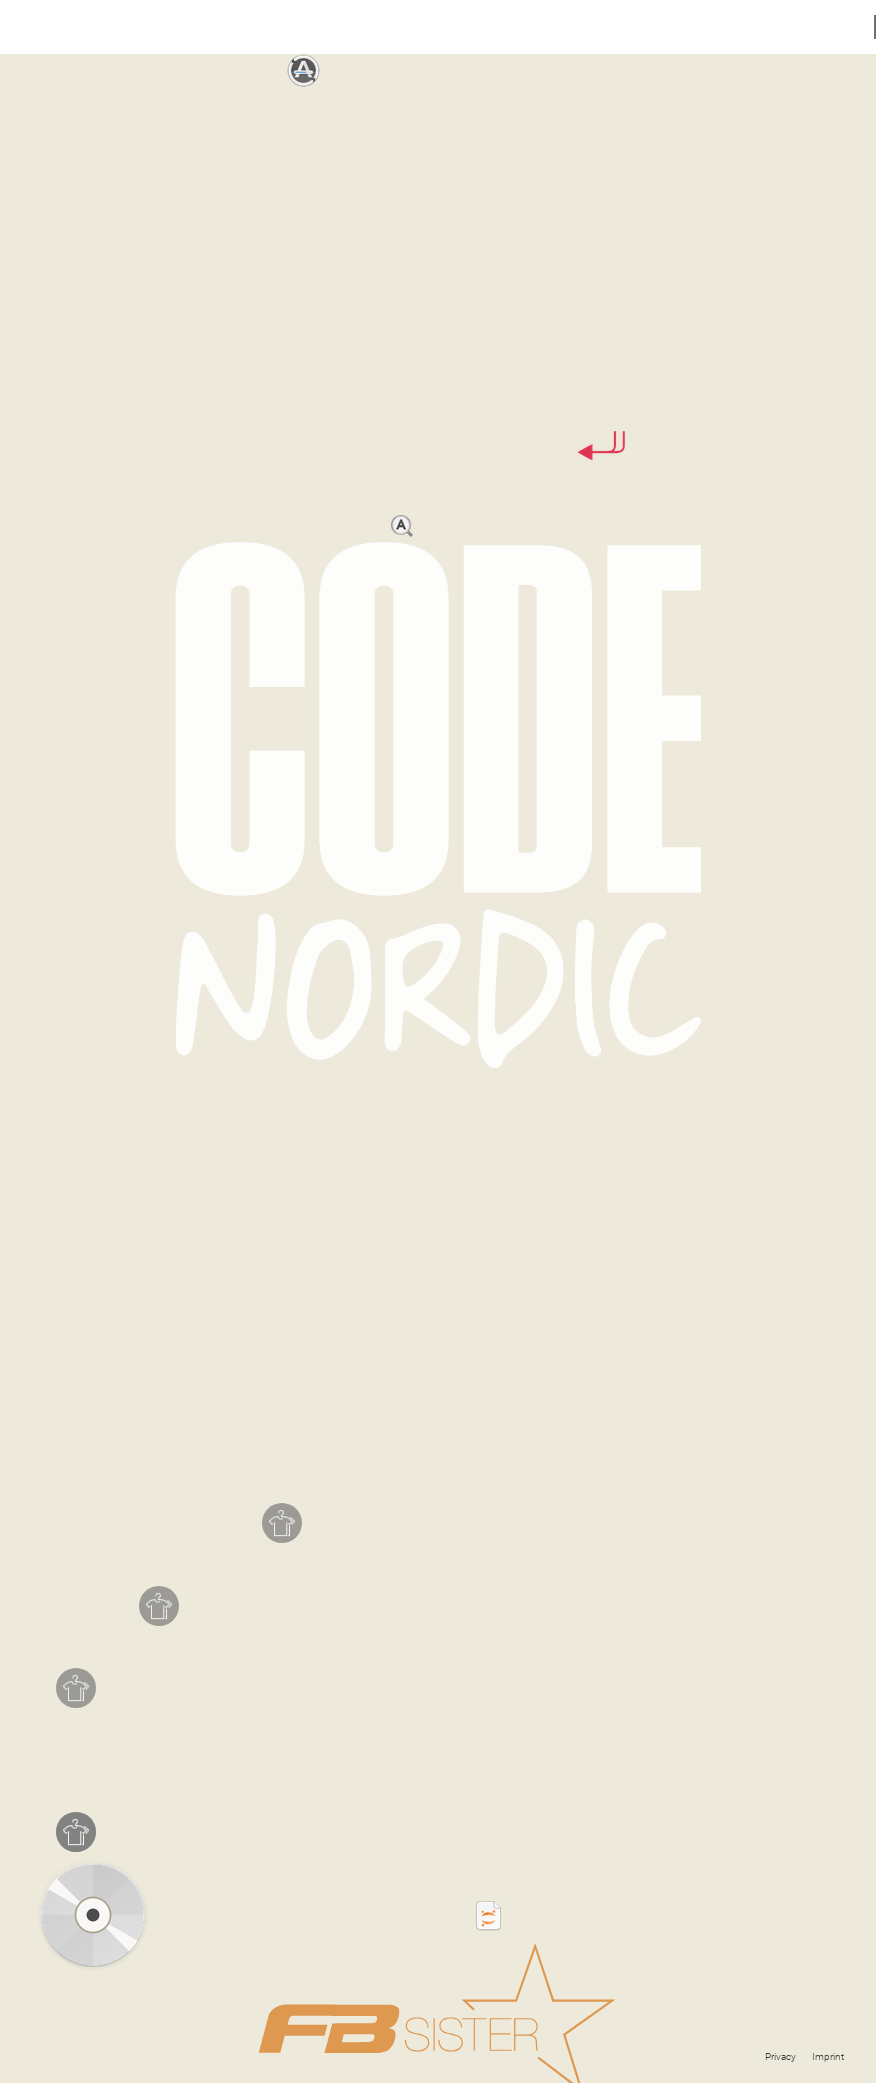  I want to click on search within file contents, so click(402, 526).